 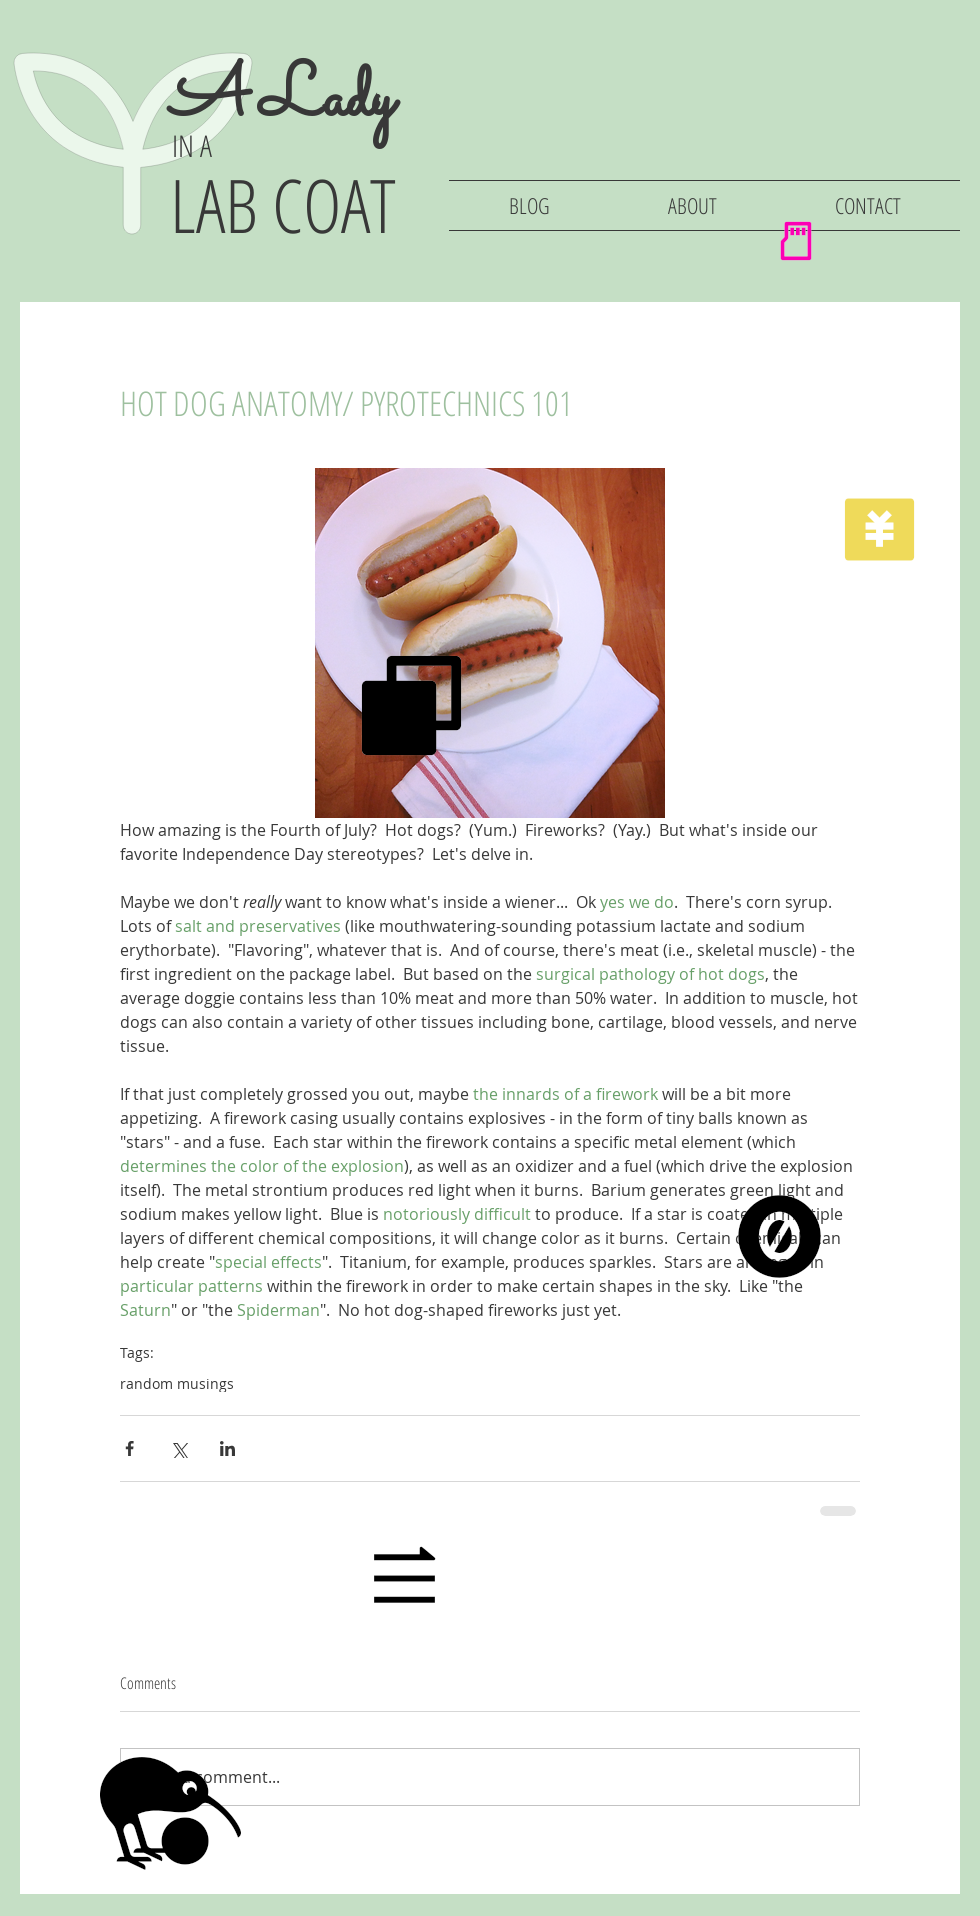 What do you see at coordinates (411, 705) in the screenshot?
I see `select multiple items` at bounding box center [411, 705].